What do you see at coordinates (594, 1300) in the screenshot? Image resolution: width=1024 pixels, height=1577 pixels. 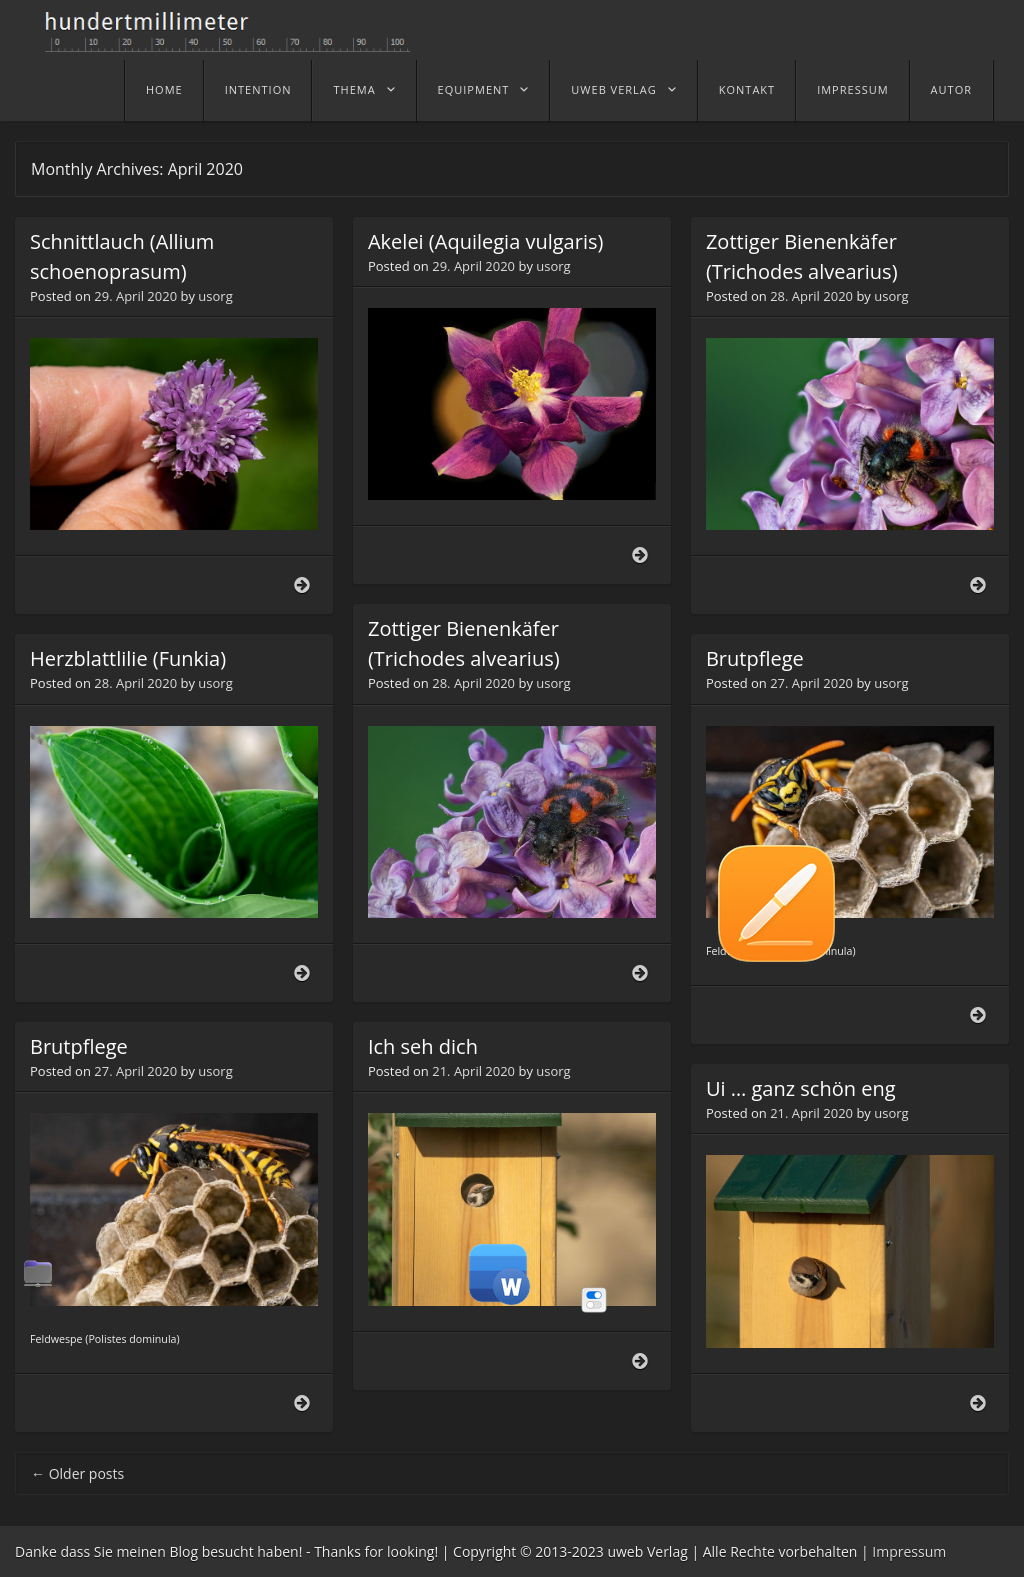 I see `open gnome tweaks to customize desktop settings` at bounding box center [594, 1300].